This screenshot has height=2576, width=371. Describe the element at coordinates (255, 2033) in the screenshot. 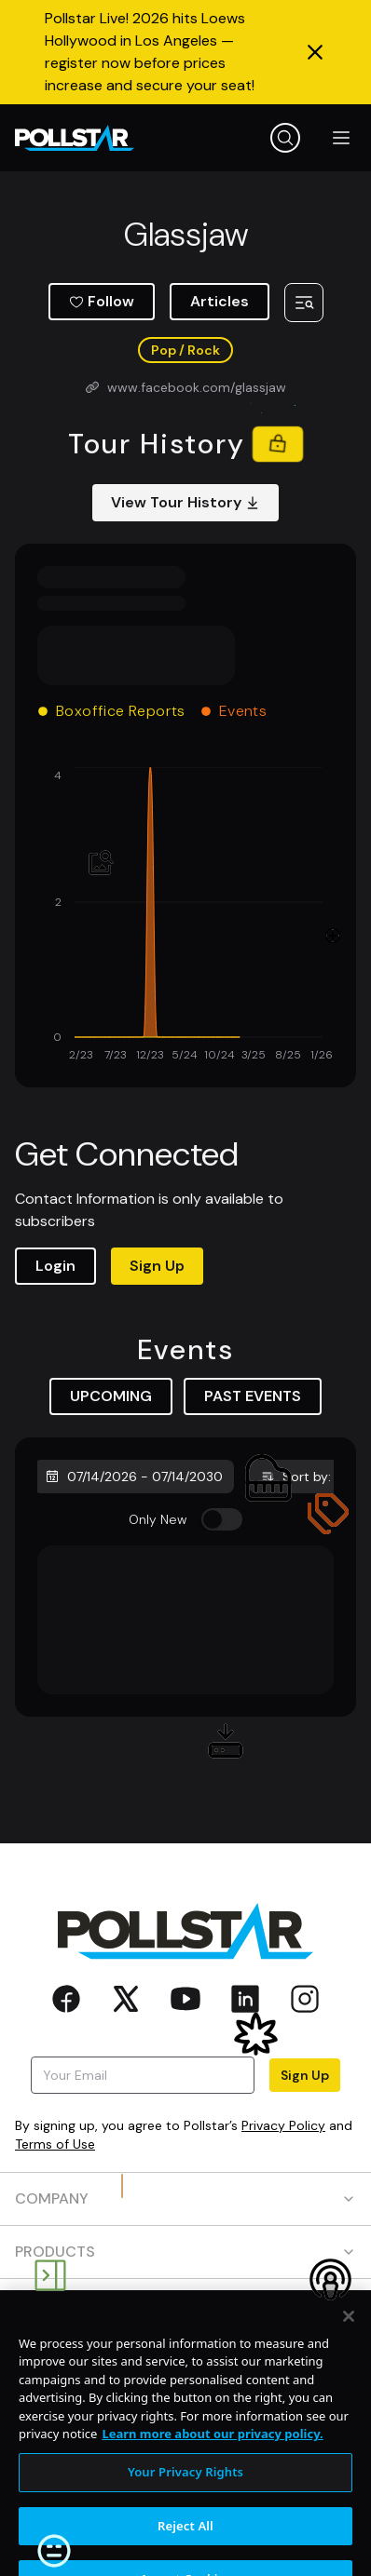

I see `indicates cannabis-related content or products` at that location.